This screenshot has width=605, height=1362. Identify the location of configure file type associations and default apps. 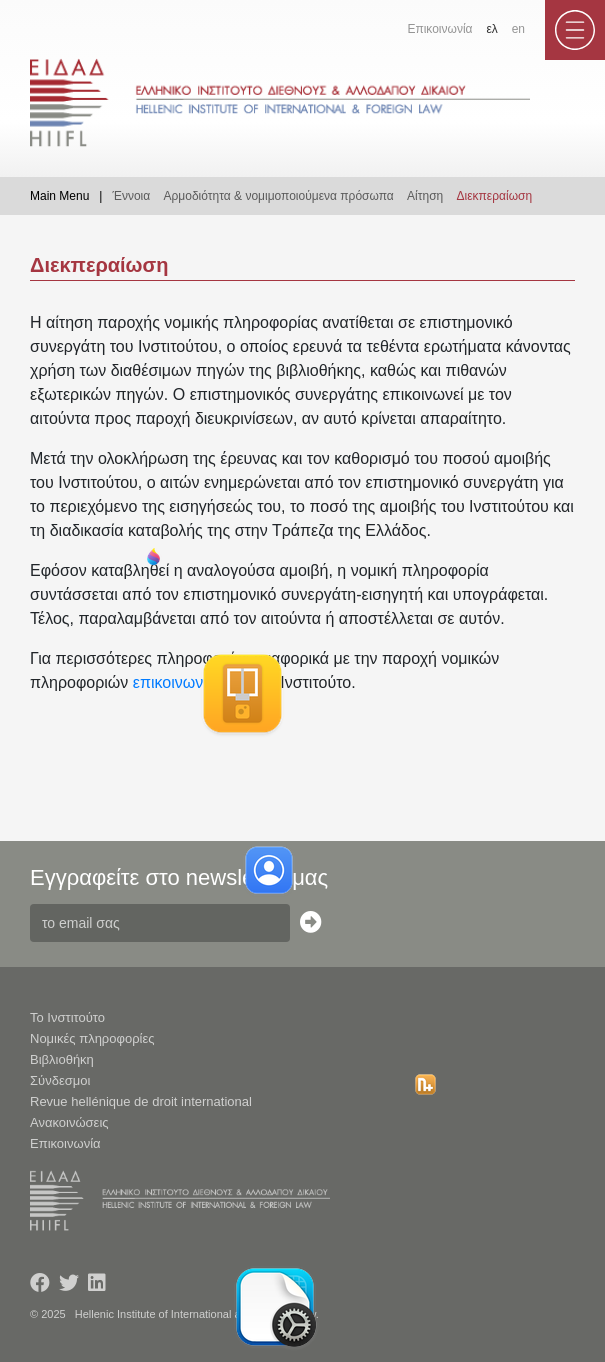
(275, 1307).